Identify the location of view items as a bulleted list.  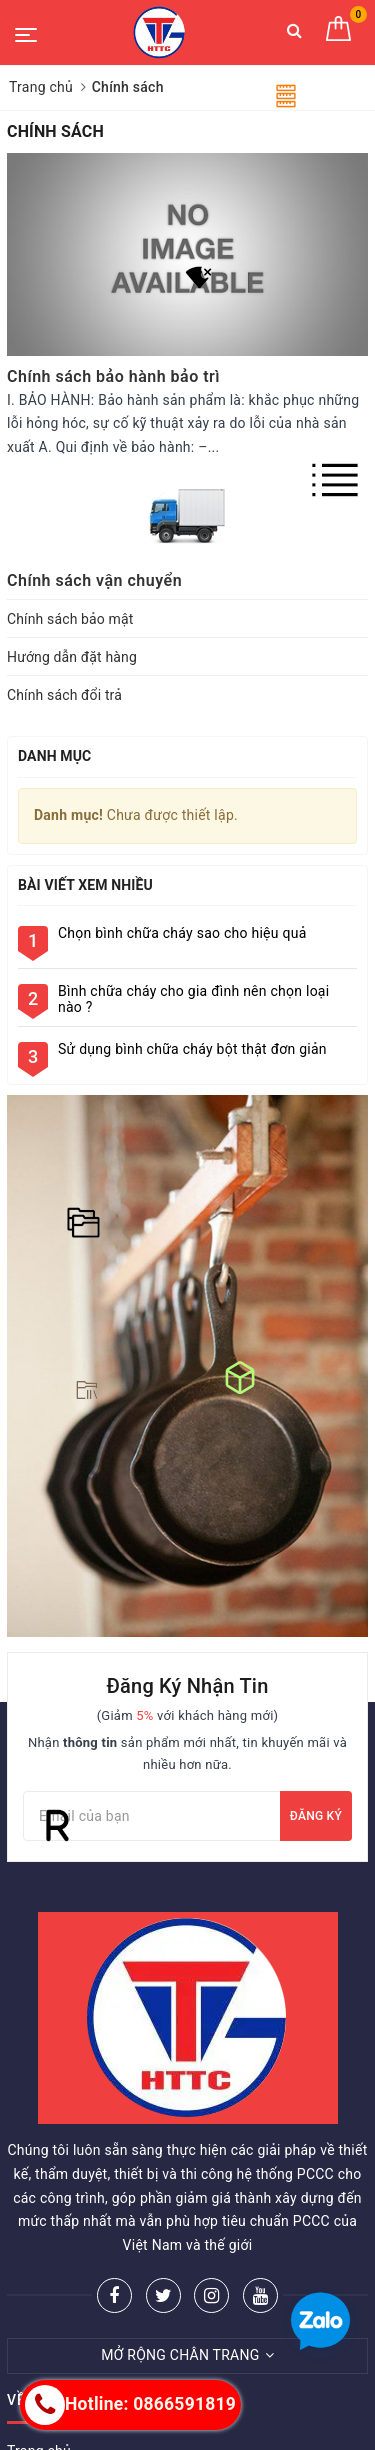
(335, 480).